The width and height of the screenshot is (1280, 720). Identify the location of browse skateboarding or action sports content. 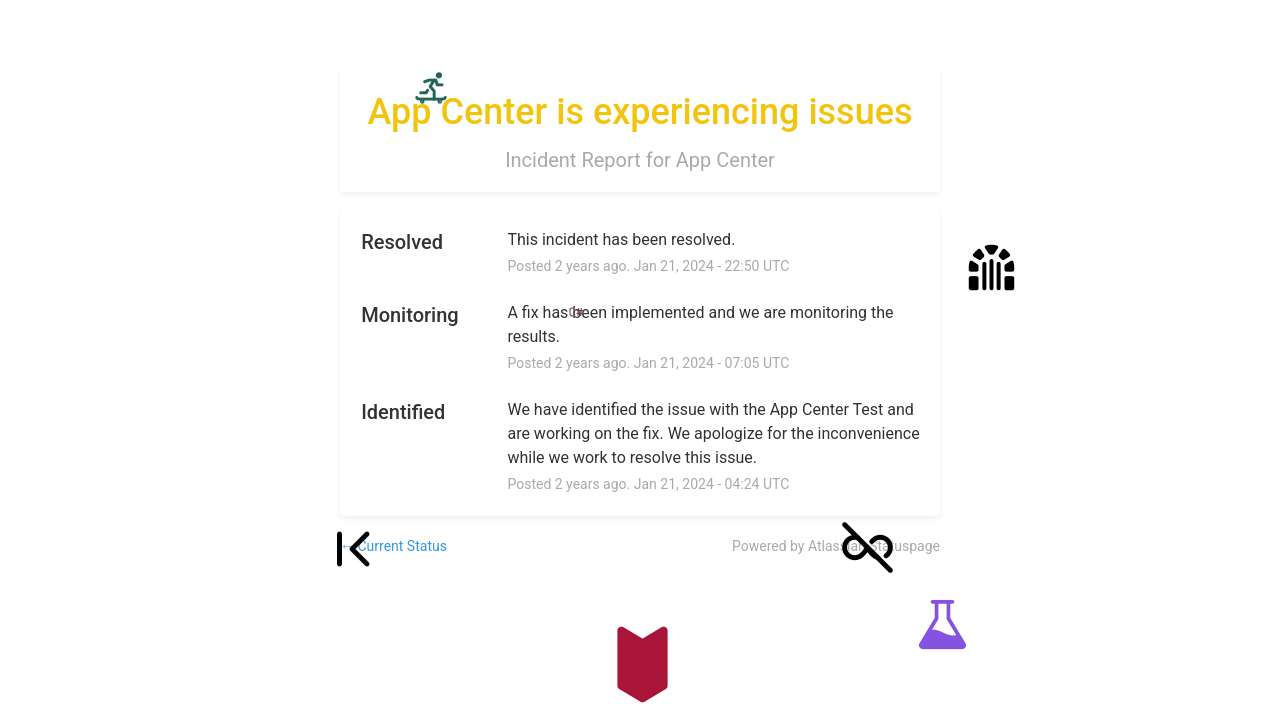
(431, 88).